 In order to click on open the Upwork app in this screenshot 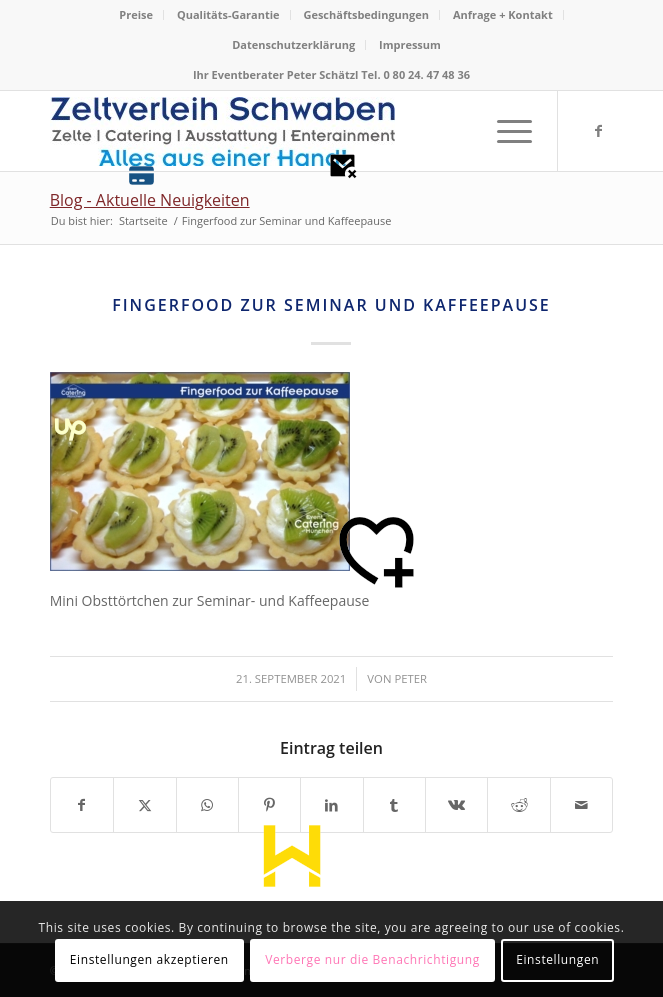, I will do `click(70, 429)`.